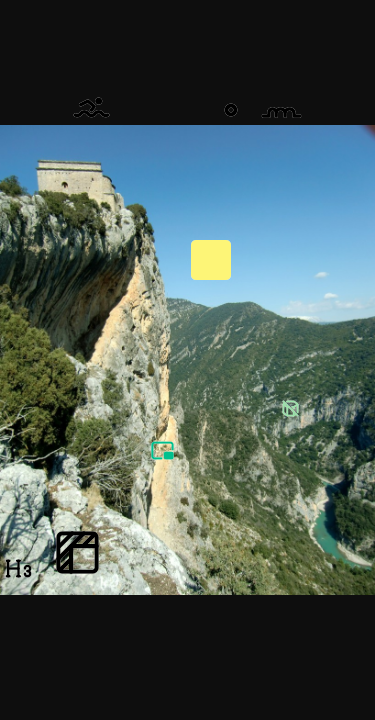  Describe the element at coordinates (281, 112) in the screenshot. I see `represents an inductor component in a circuit diagram` at that location.